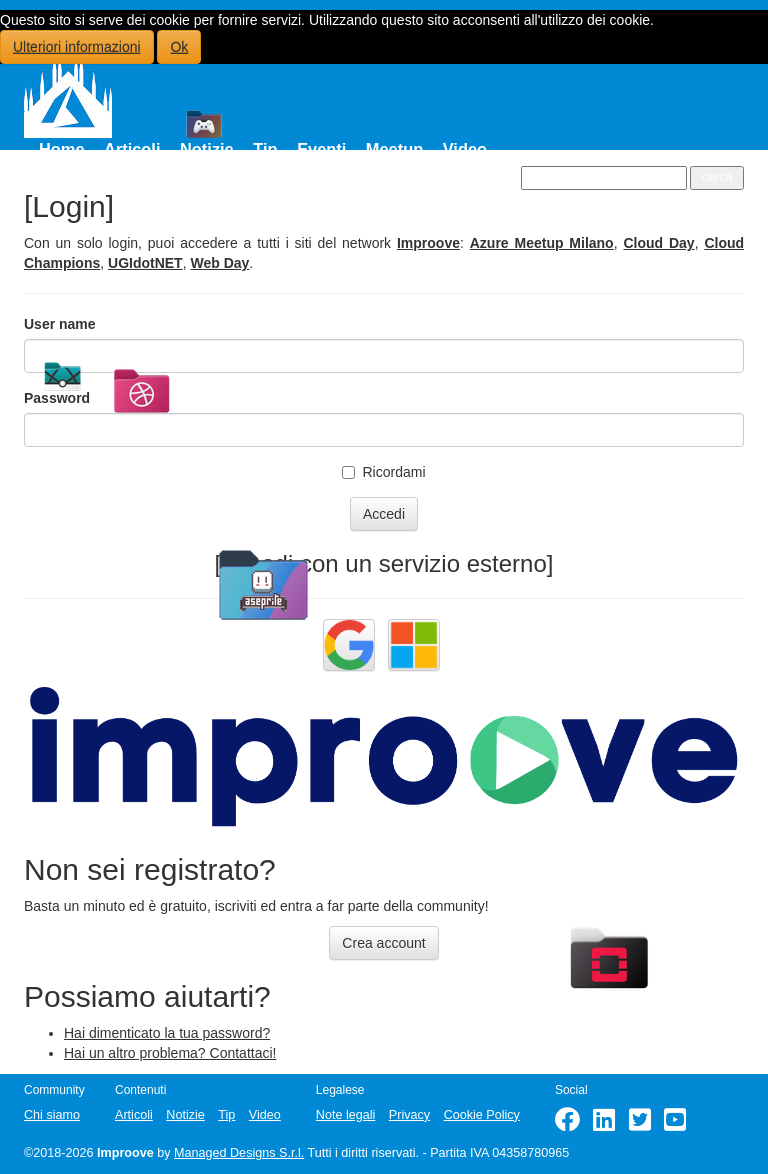  Describe the element at coordinates (263, 587) in the screenshot. I see `open folder containing aseprite project files` at that location.